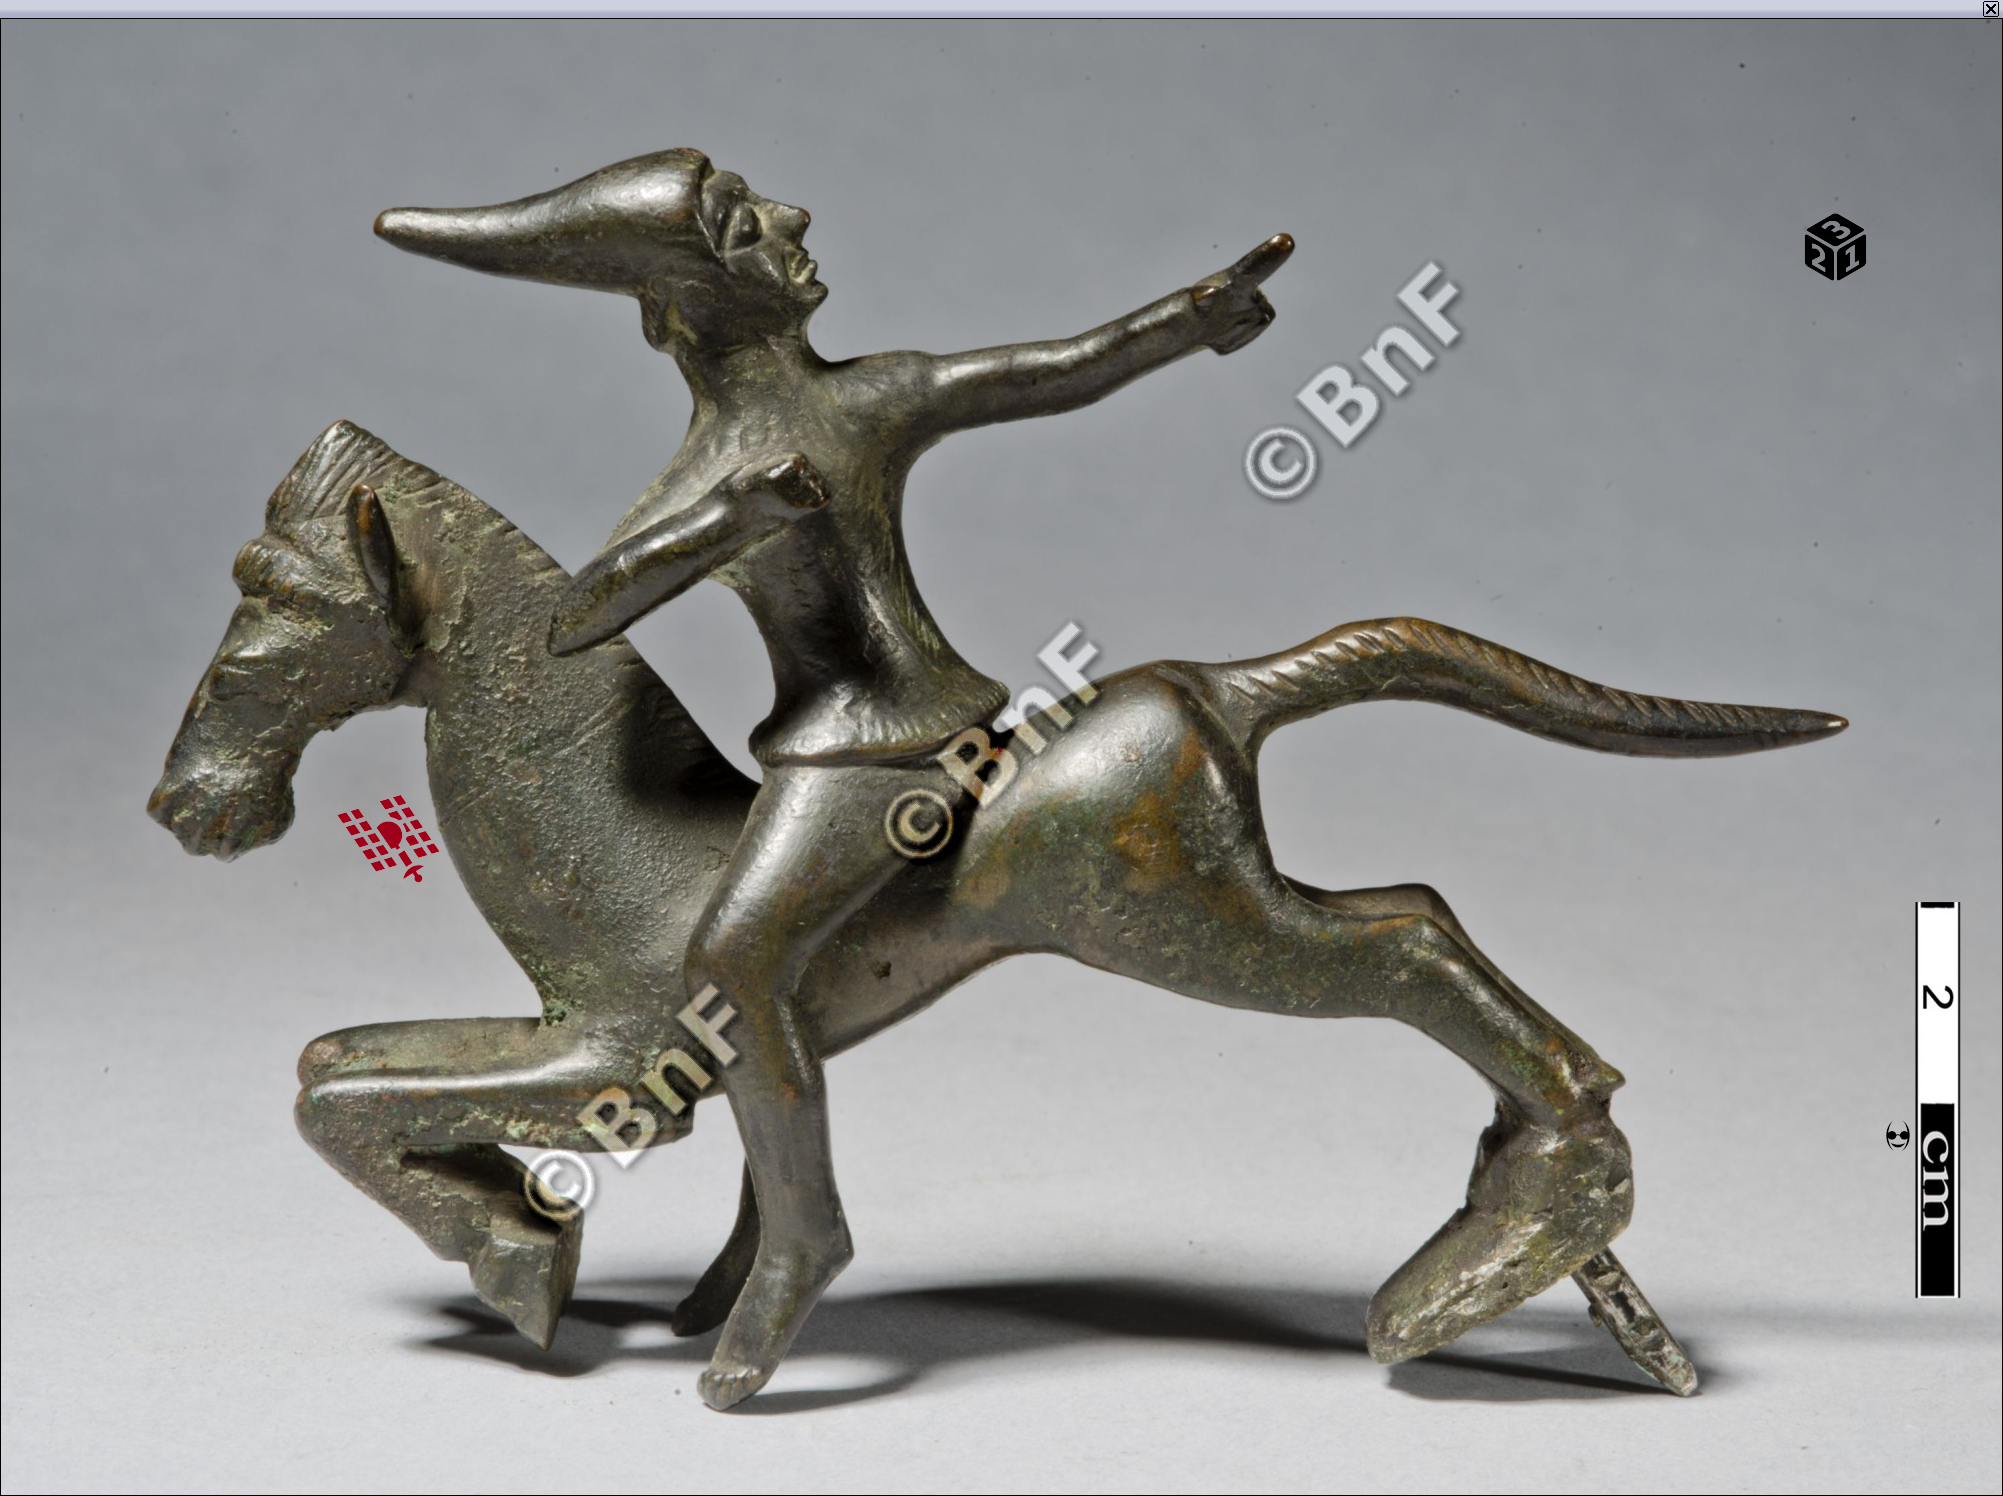  What do you see at coordinates (1835, 247) in the screenshot?
I see `roll dice or randomize selection` at bounding box center [1835, 247].